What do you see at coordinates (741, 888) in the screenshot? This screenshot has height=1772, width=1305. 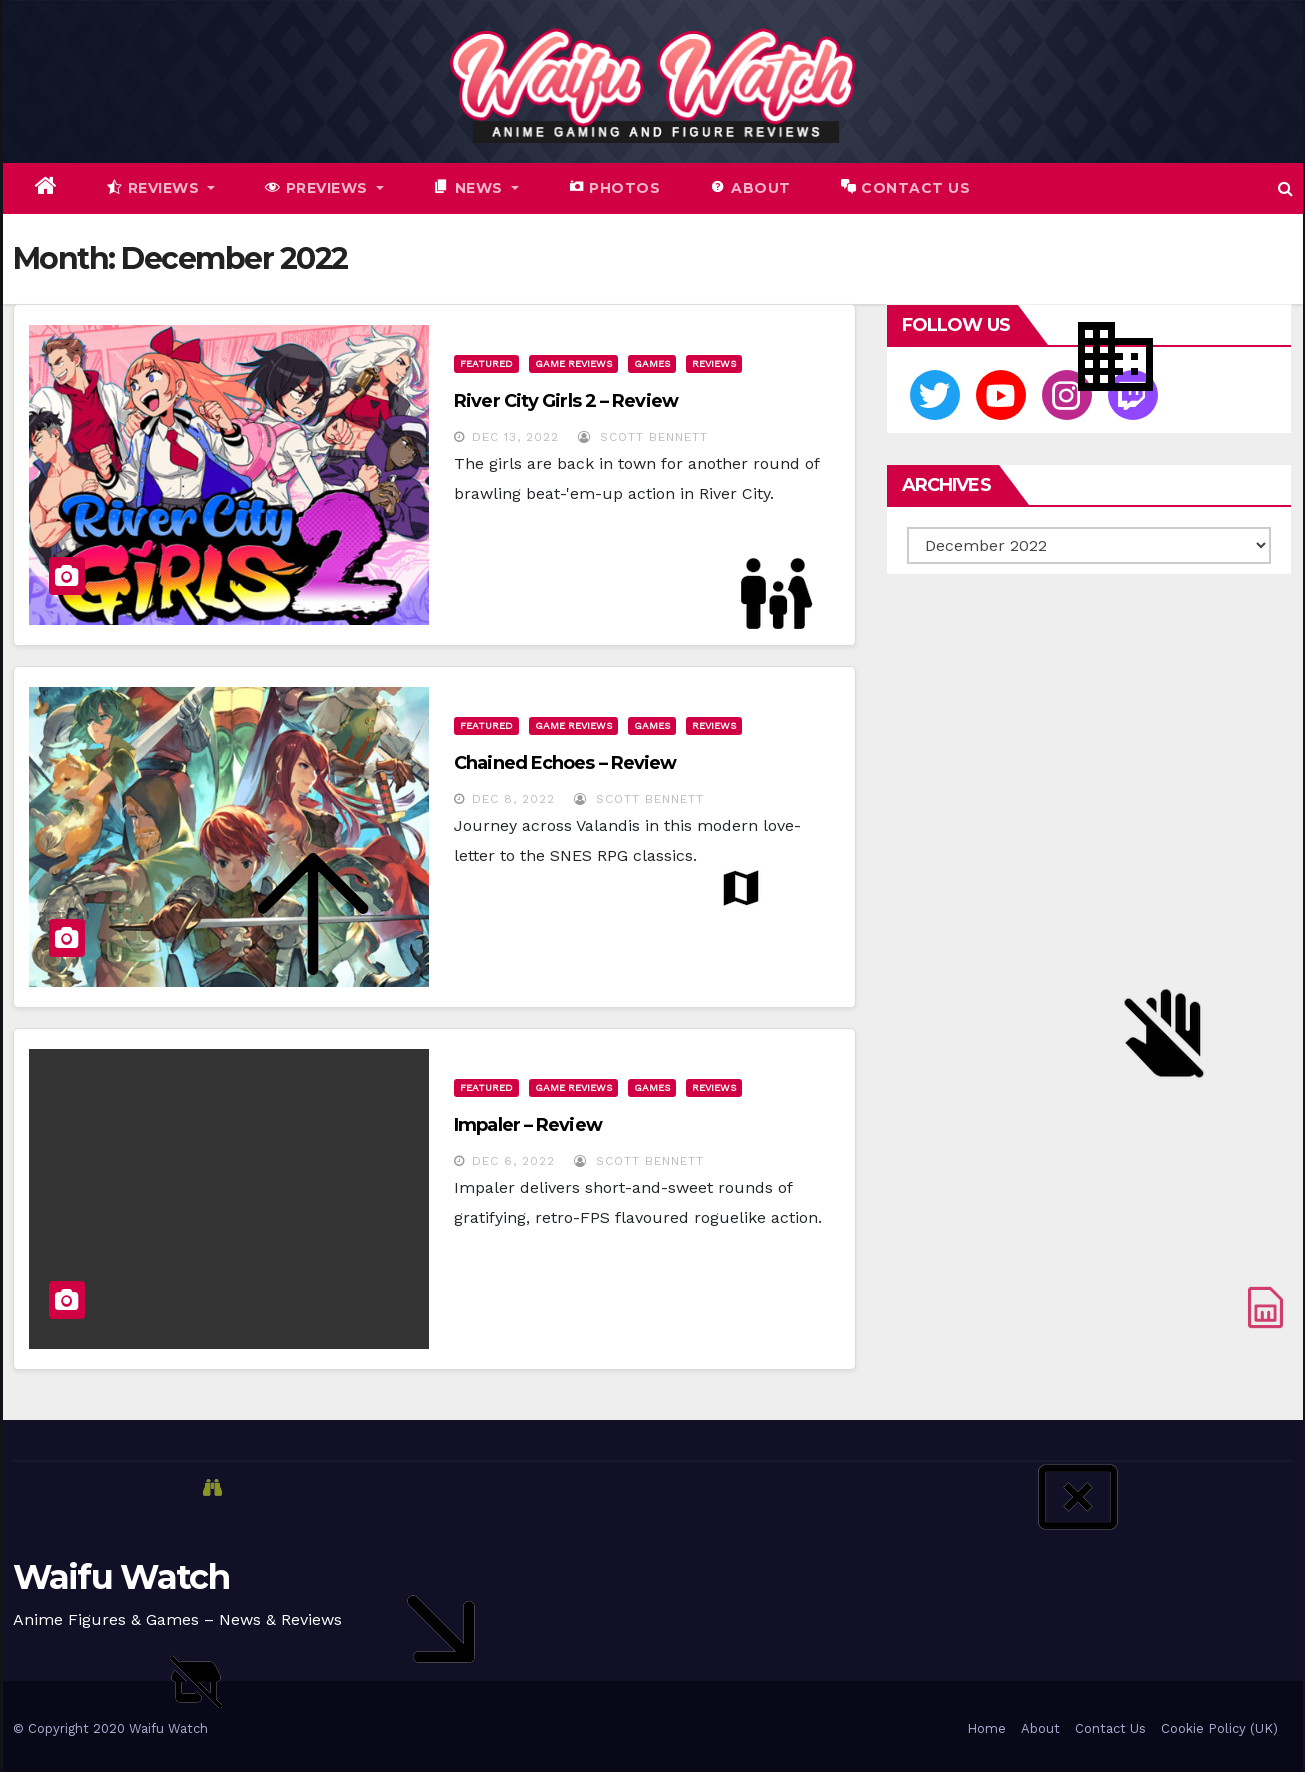 I see `view map` at bounding box center [741, 888].